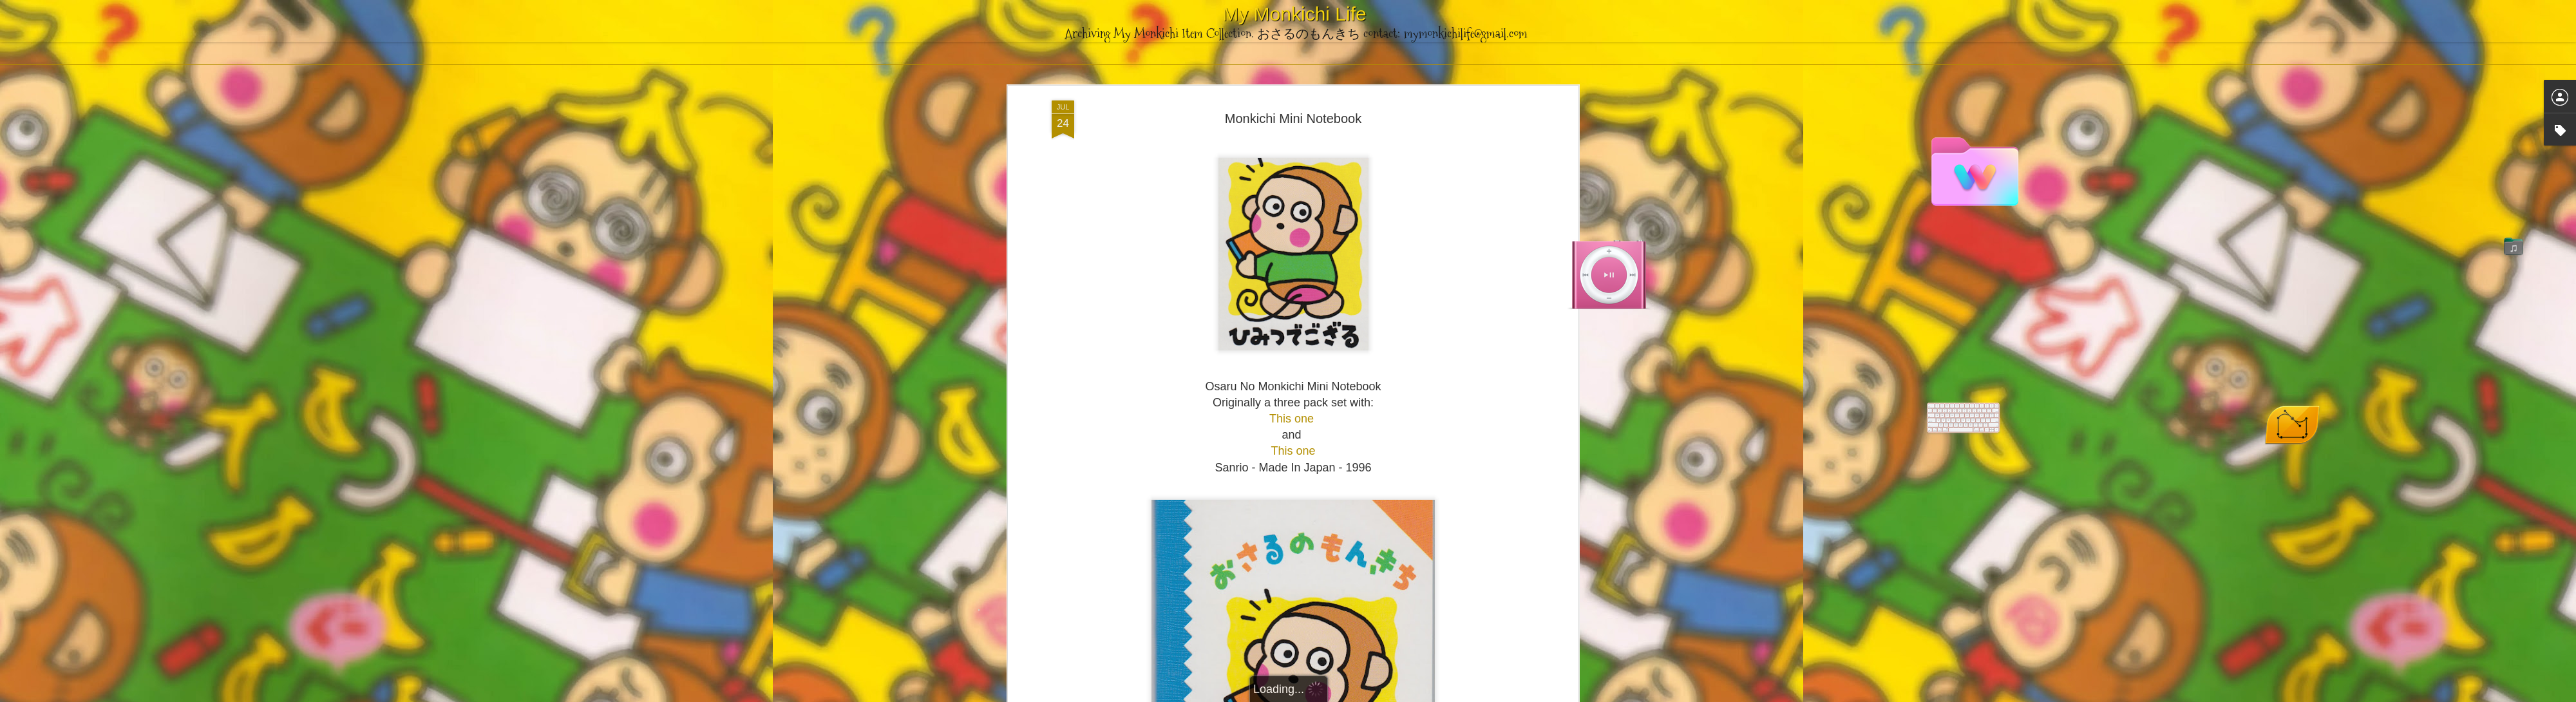  Describe the element at coordinates (1609, 274) in the screenshot. I see `iPod shuffle device connected` at that location.